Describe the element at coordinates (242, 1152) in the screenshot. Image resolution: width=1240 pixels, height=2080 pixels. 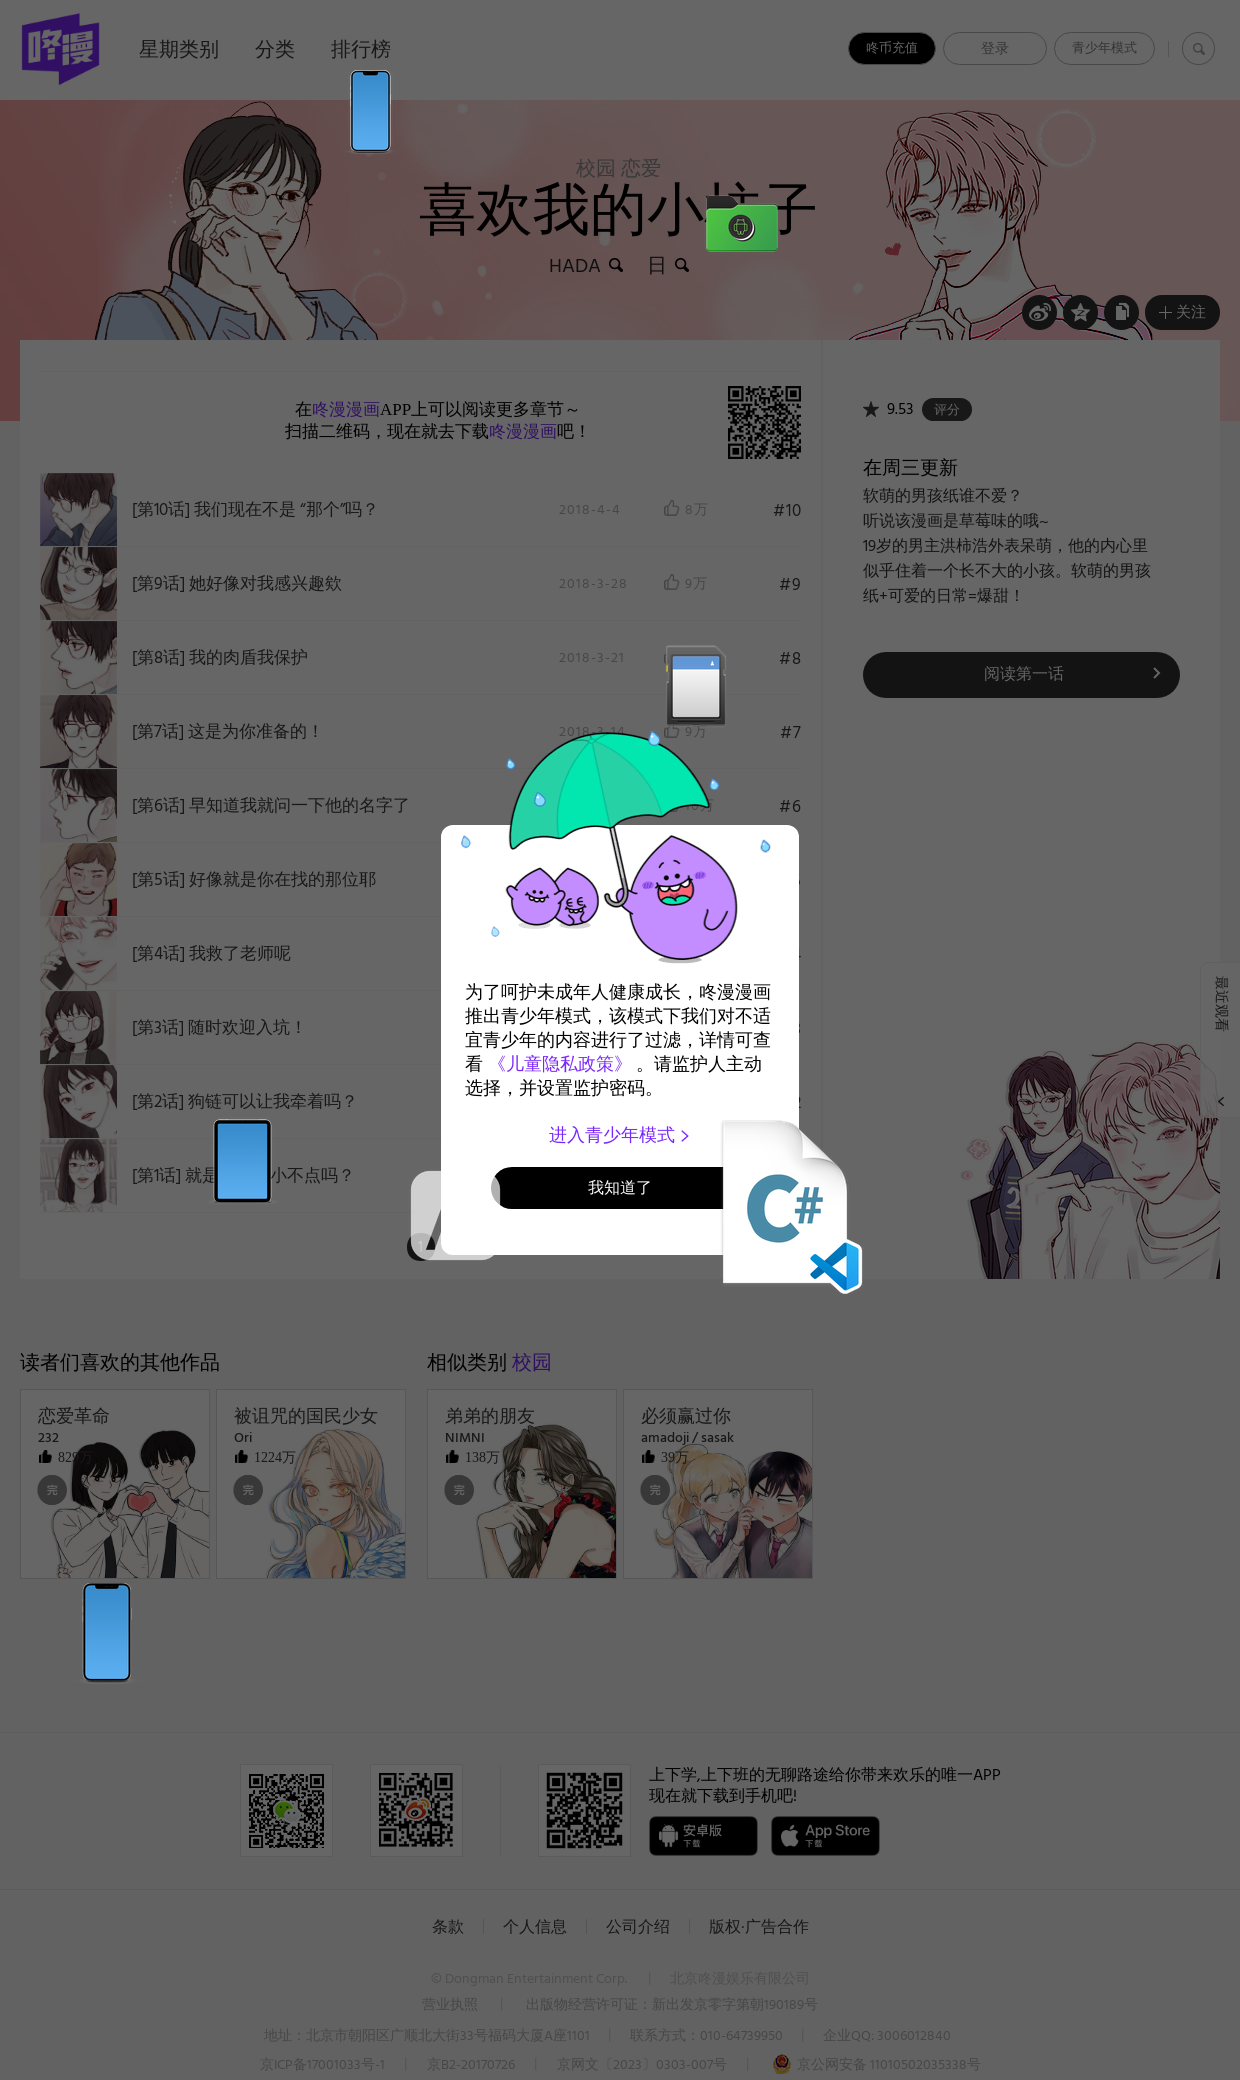
I see `represents a connected iPad Mini device` at that location.